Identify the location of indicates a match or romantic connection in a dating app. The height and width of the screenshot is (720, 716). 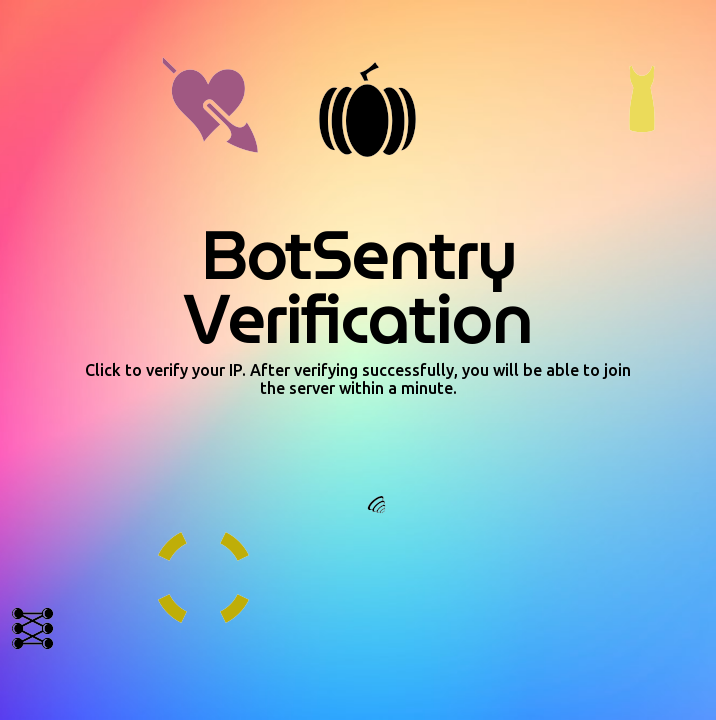
(210, 104).